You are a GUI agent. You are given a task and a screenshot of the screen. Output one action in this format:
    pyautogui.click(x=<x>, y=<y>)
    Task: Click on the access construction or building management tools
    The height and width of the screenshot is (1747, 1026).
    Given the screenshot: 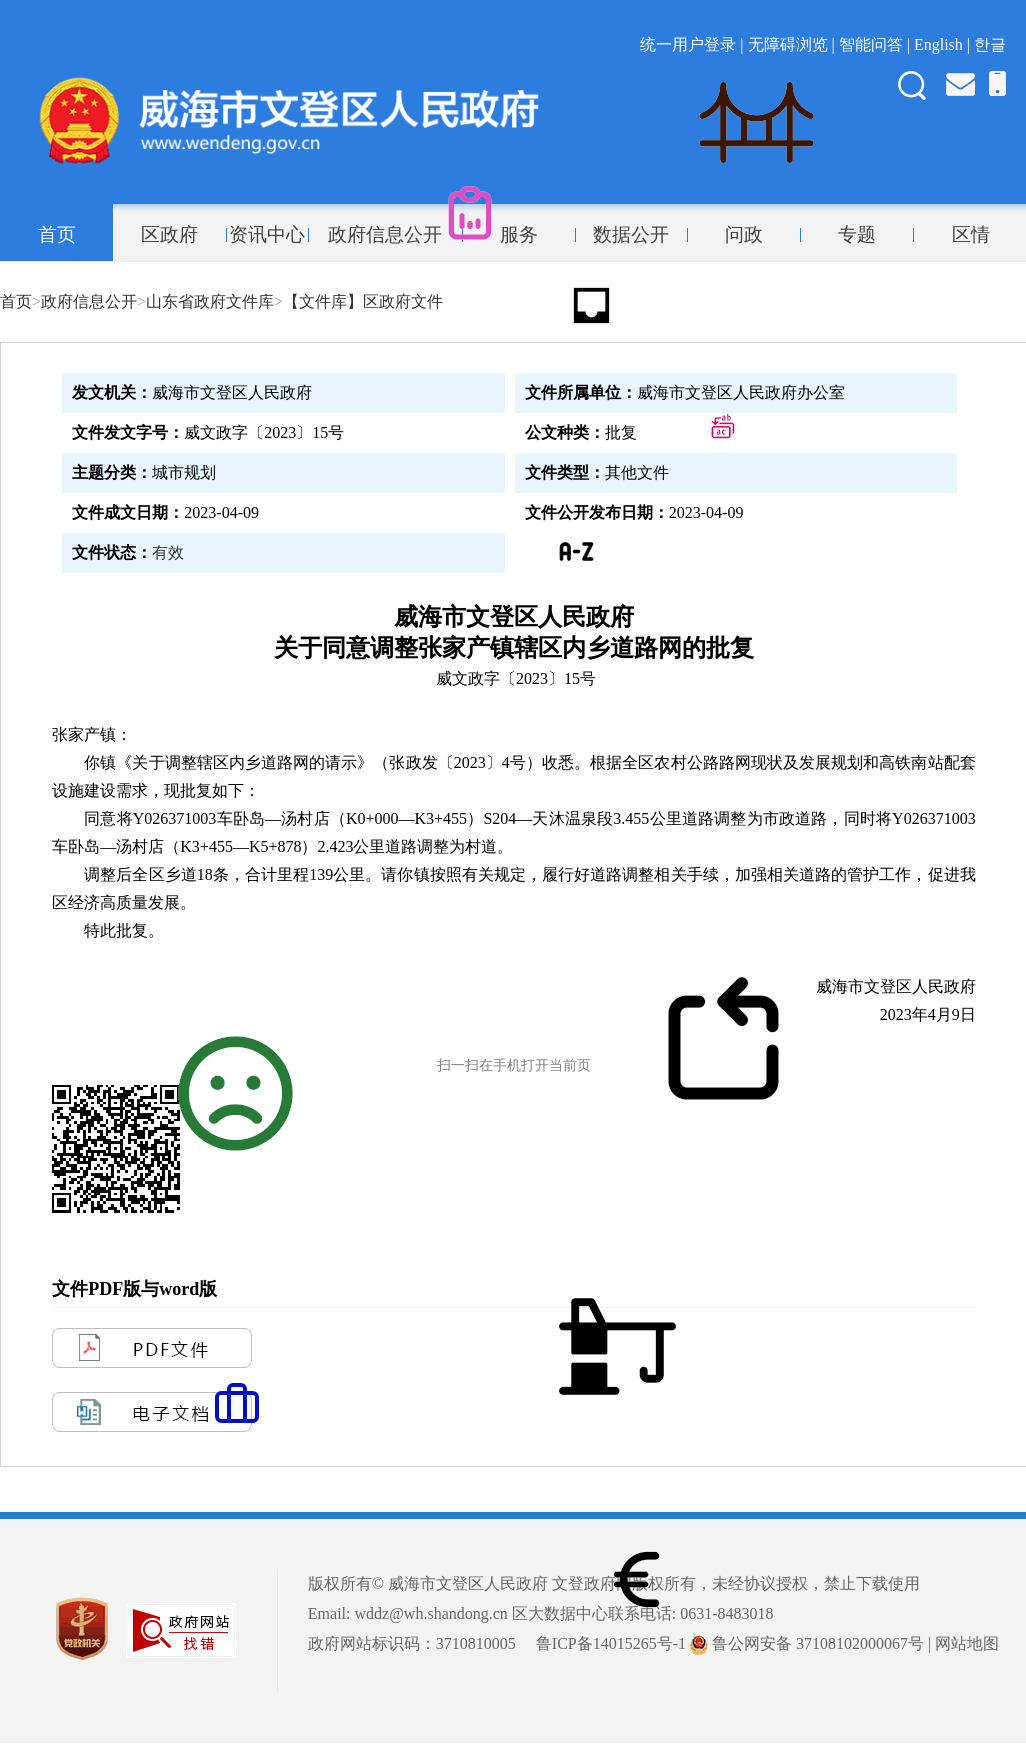 What is the action you would take?
    pyautogui.click(x=615, y=1346)
    